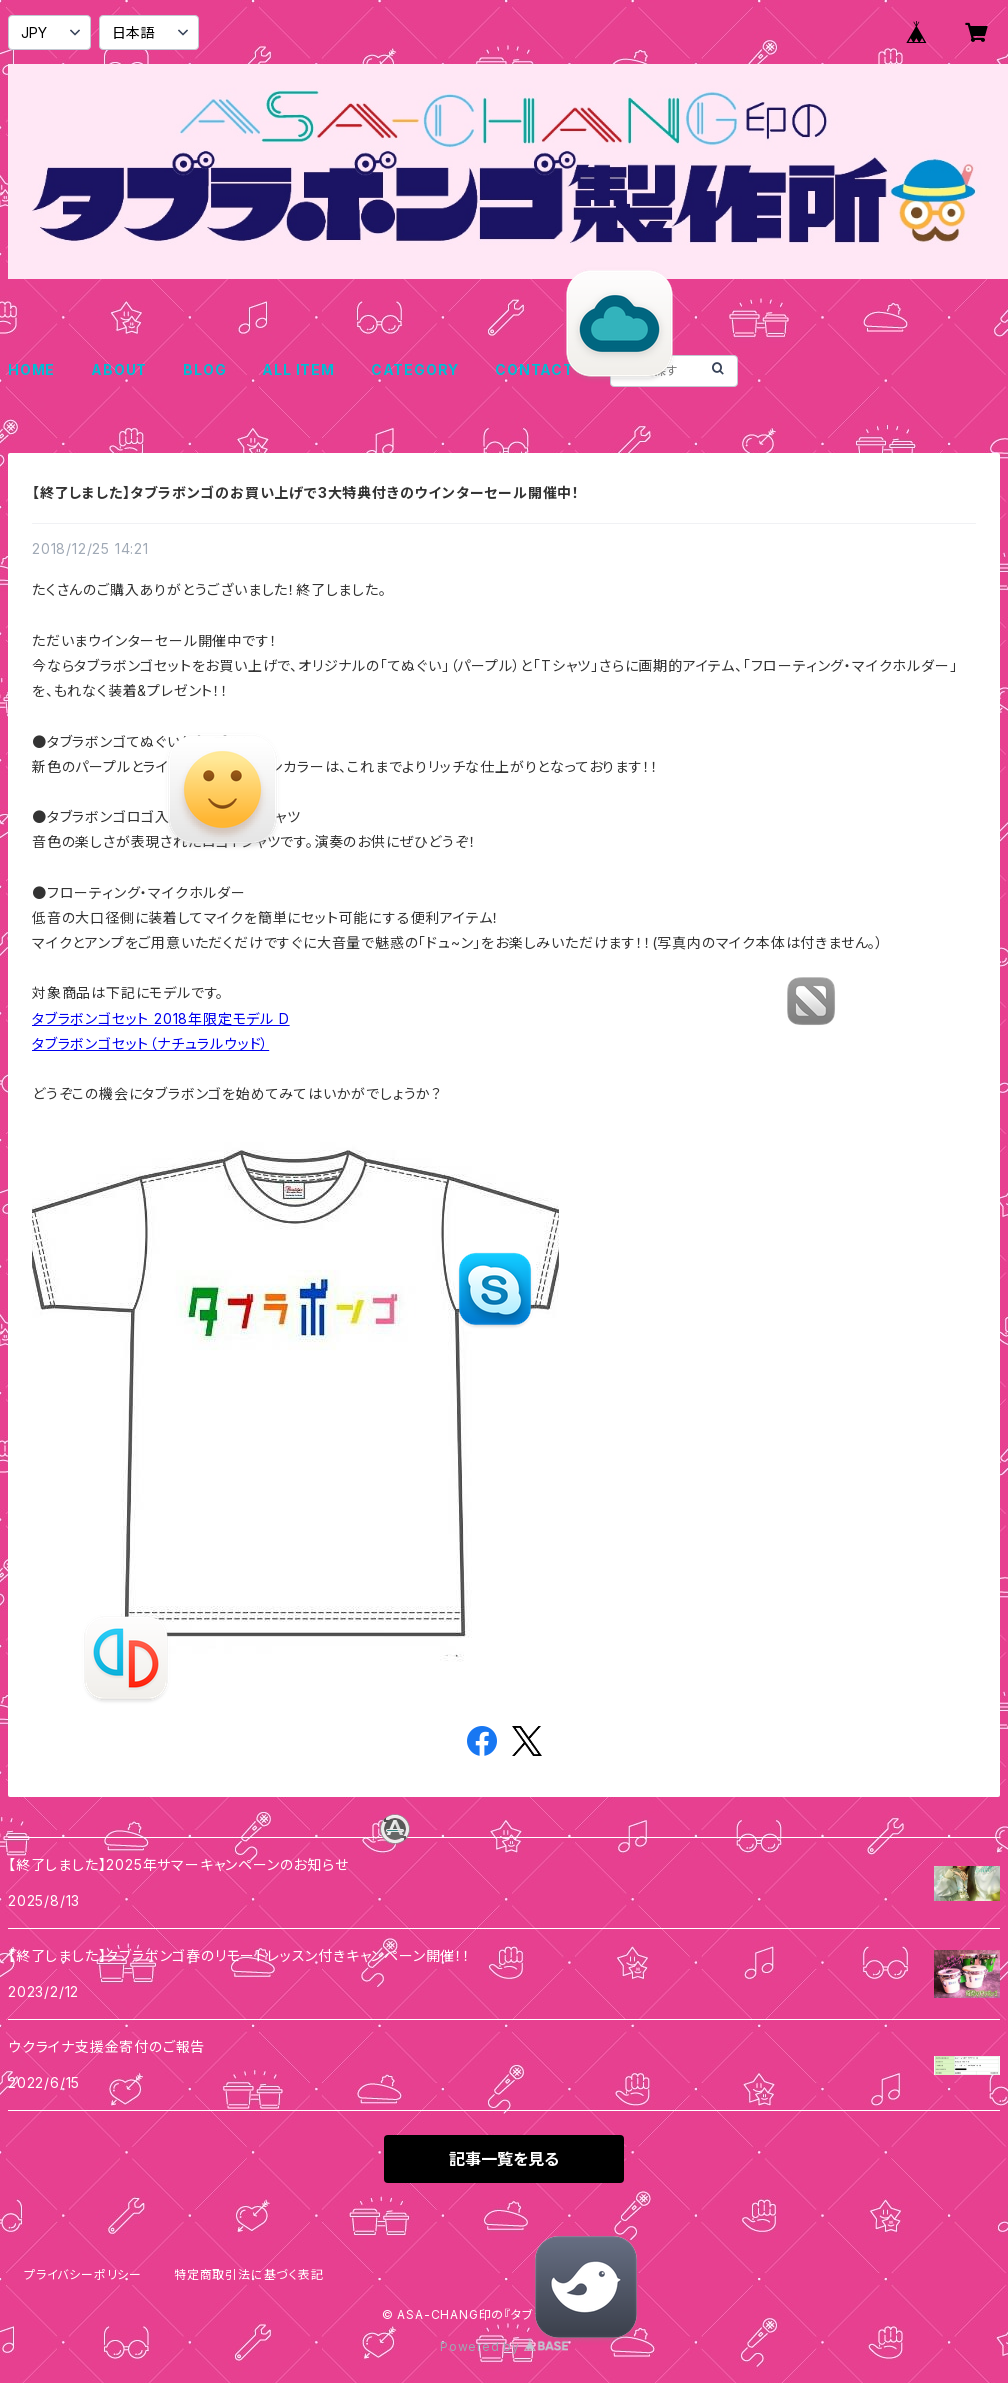  What do you see at coordinates (619, 323) in the screenshot?
I see `launch airvpn application` at bounding box center [619, 323].